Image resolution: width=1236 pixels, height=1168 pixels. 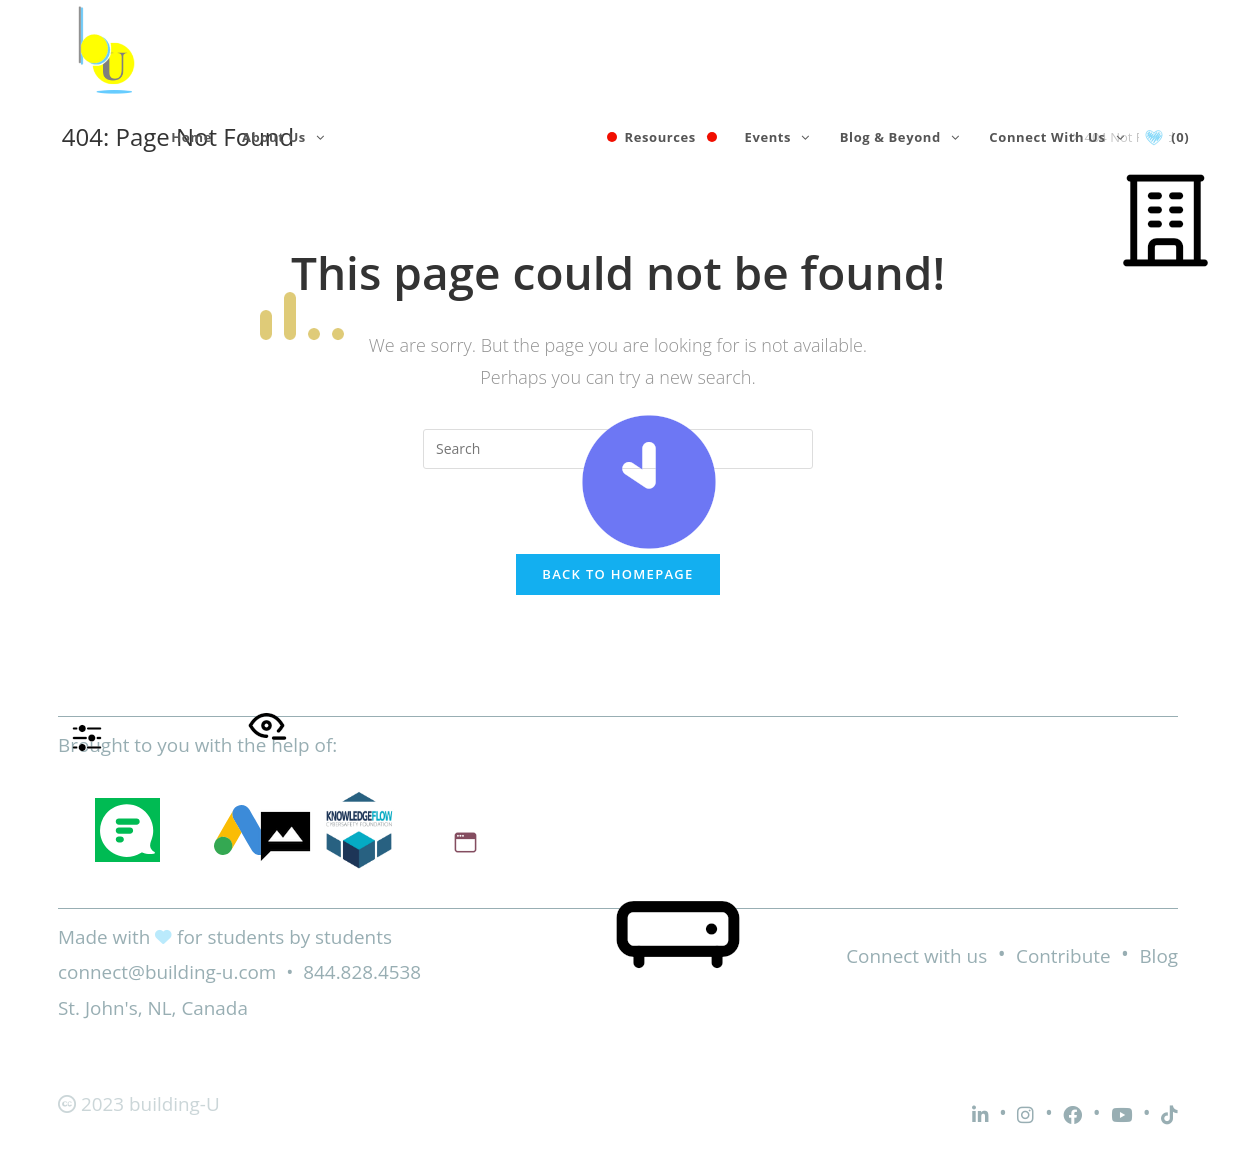 I want to click on reduce visibility or hide content, so click(x=266, y=725).